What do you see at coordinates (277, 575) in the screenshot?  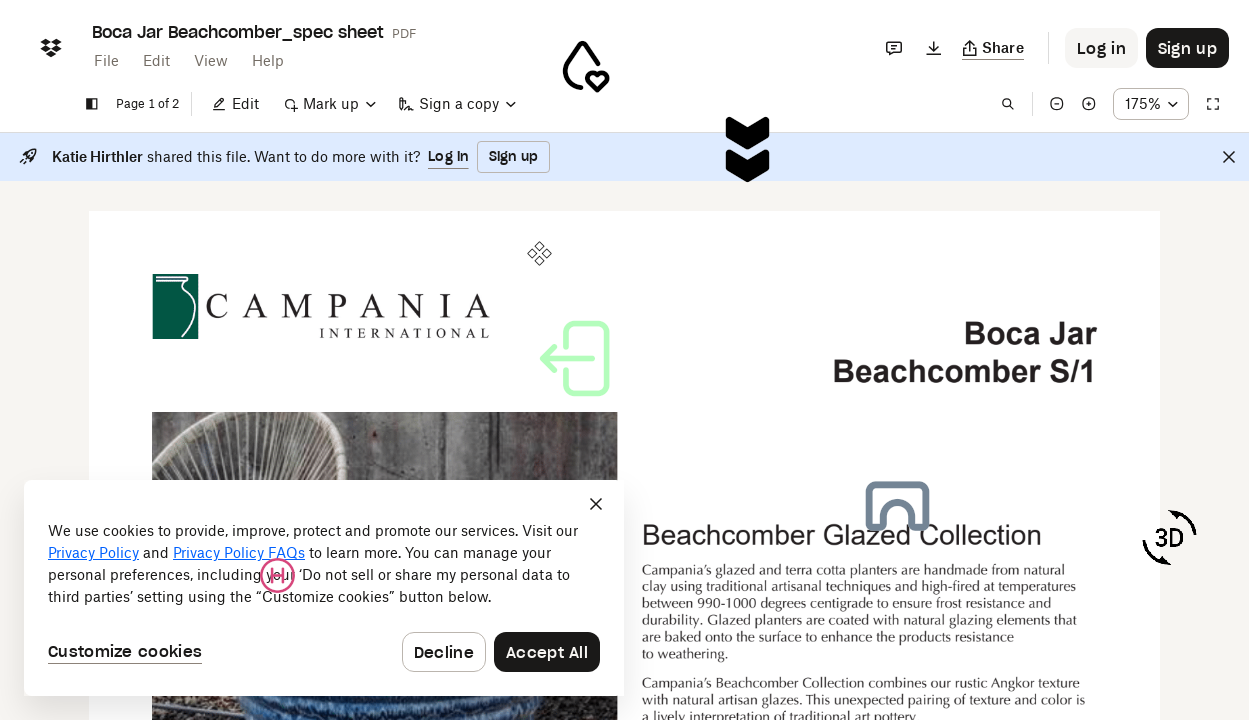 I see `hospital or helipad location marker` at bounding box center [277, 575].